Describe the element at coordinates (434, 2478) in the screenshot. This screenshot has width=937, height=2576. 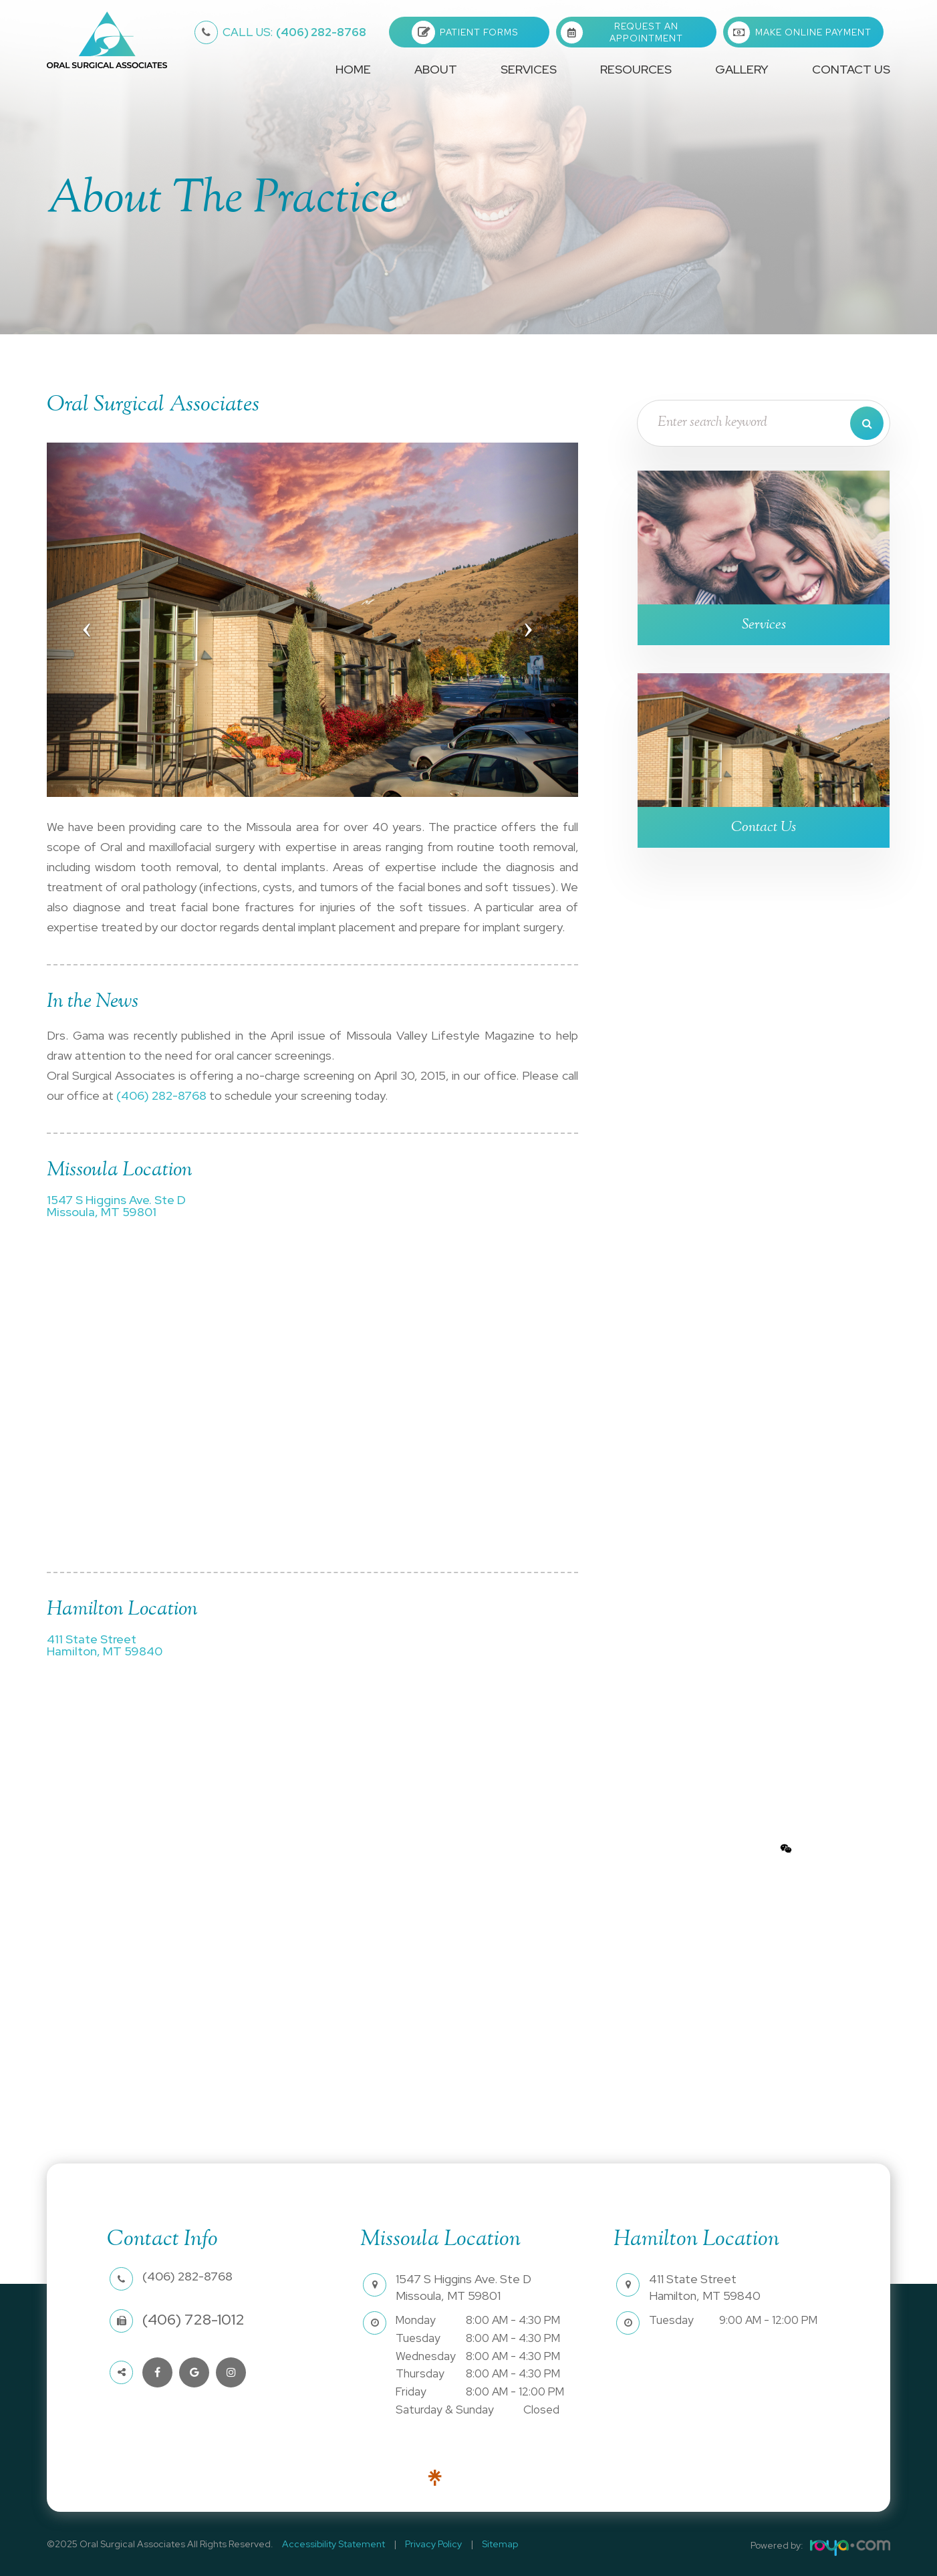
I see `visit linktree profile` at that location.